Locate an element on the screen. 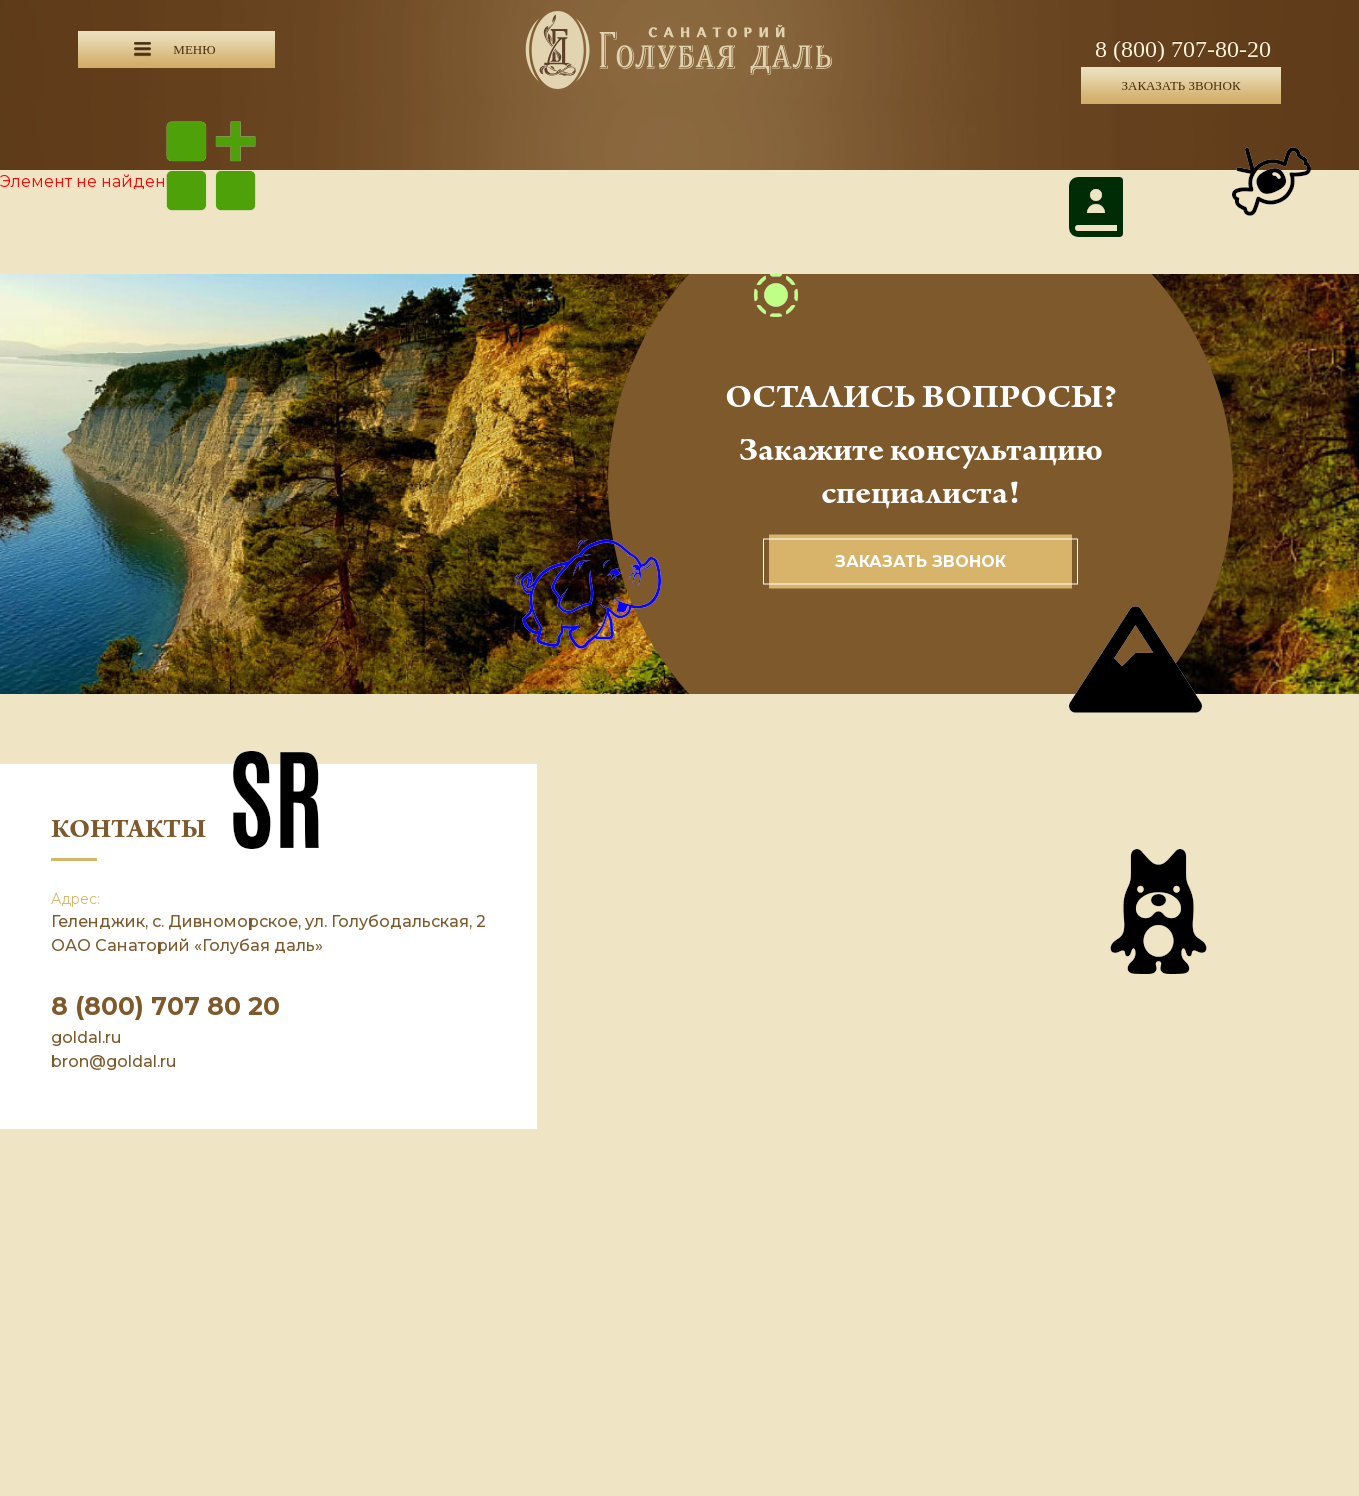  snowpack javascript build tool logo is located at coordinates (1135, 659).